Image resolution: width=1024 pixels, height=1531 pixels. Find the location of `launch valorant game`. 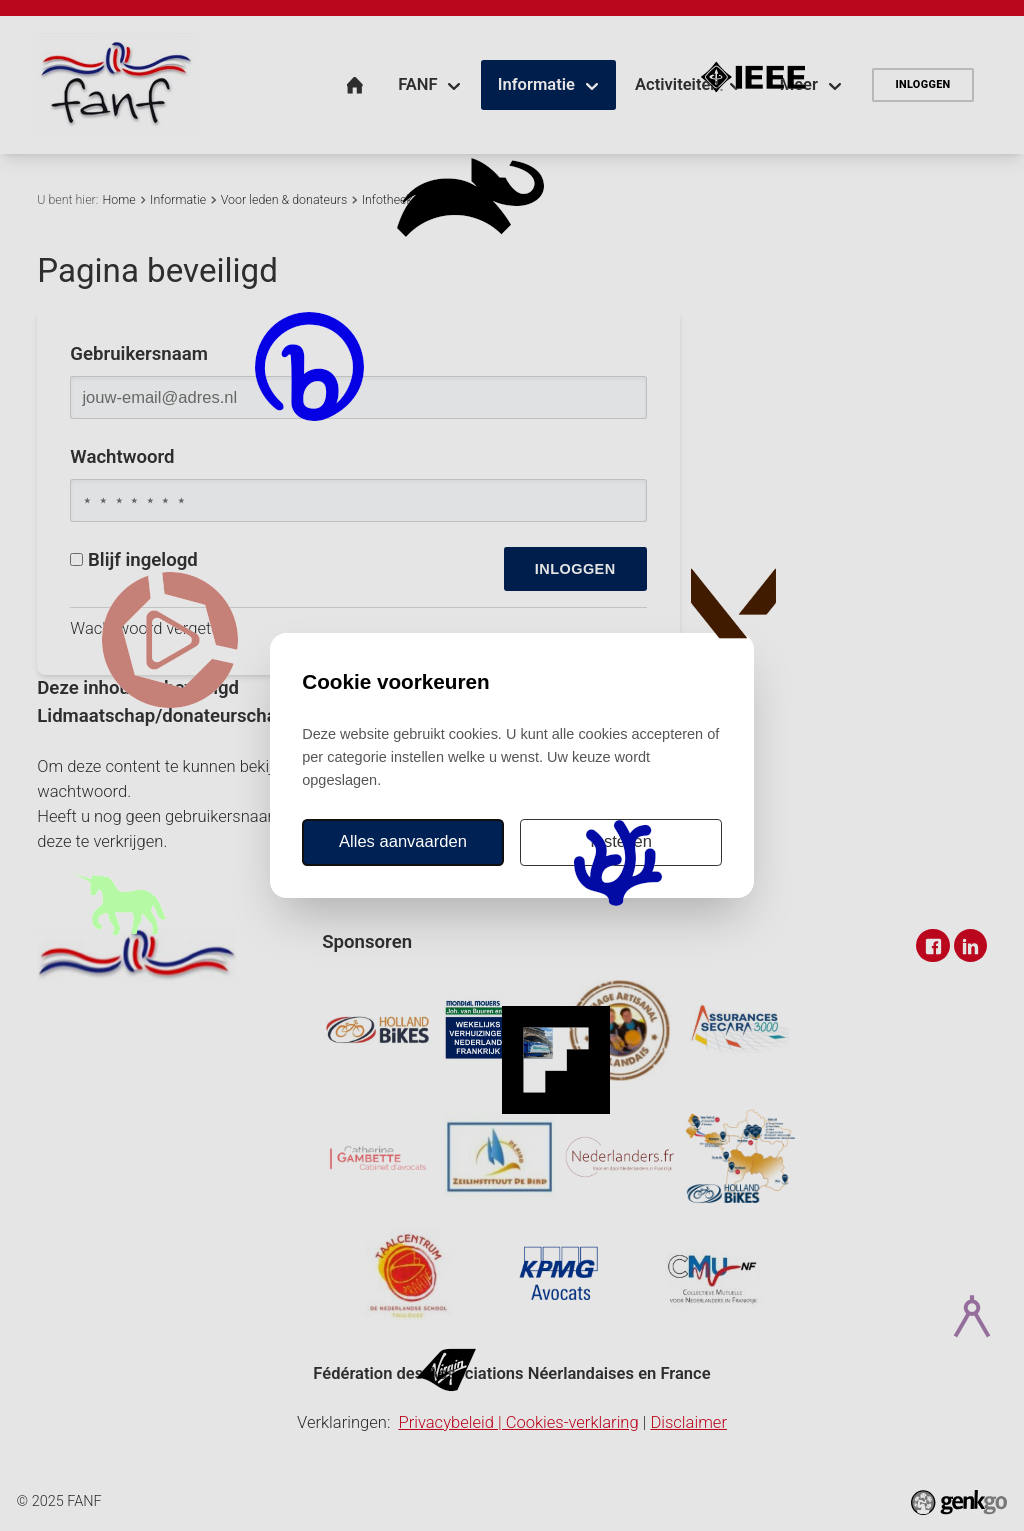

launch valorant game is located at coordinates (733, 603).